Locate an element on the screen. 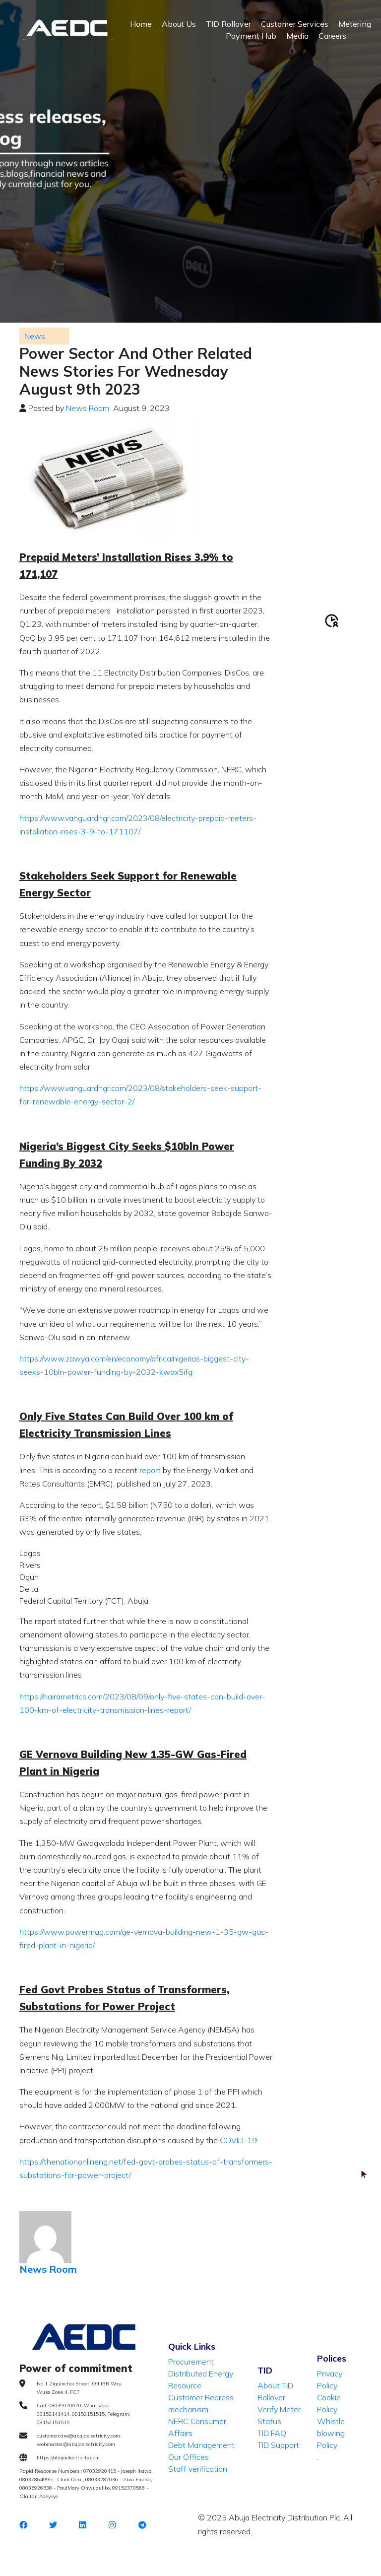 The height and width of the screenshot is (2576, 381). cursor or pointer indicator is located at coordinates (364, 2174).